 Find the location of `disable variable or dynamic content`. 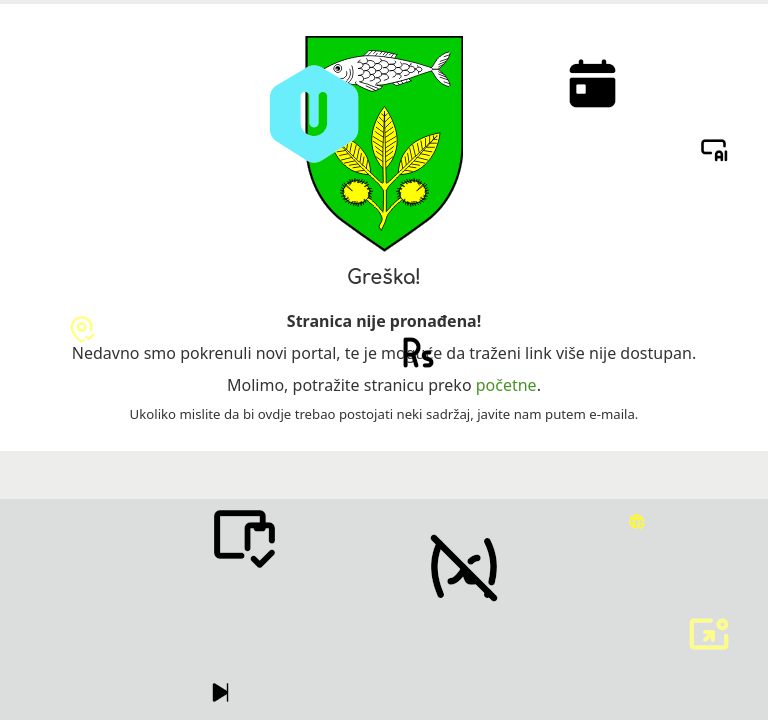

disable variable or dynamic content is located at coordinates (464, 568).